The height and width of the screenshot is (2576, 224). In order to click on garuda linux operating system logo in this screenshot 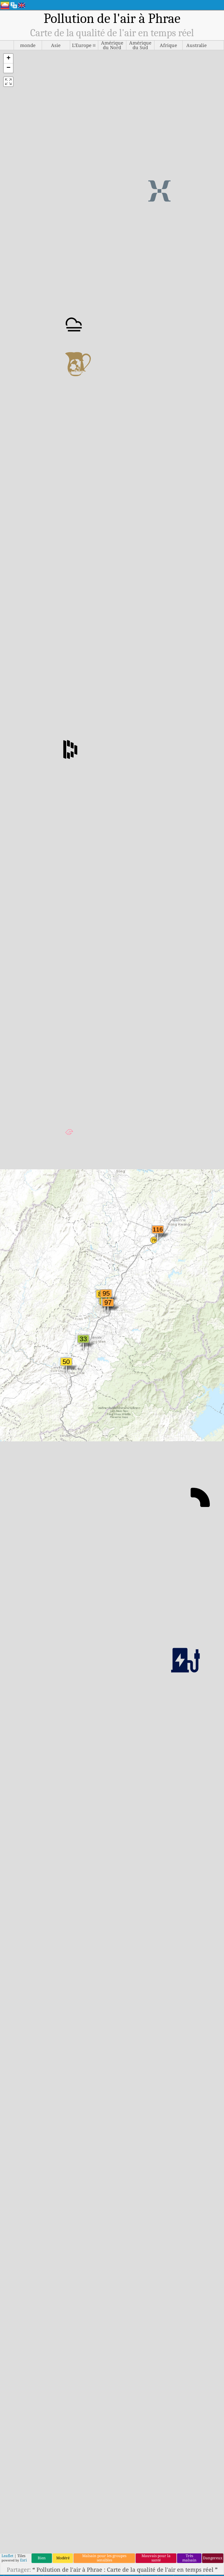, I will do `click(69, 1132)`.